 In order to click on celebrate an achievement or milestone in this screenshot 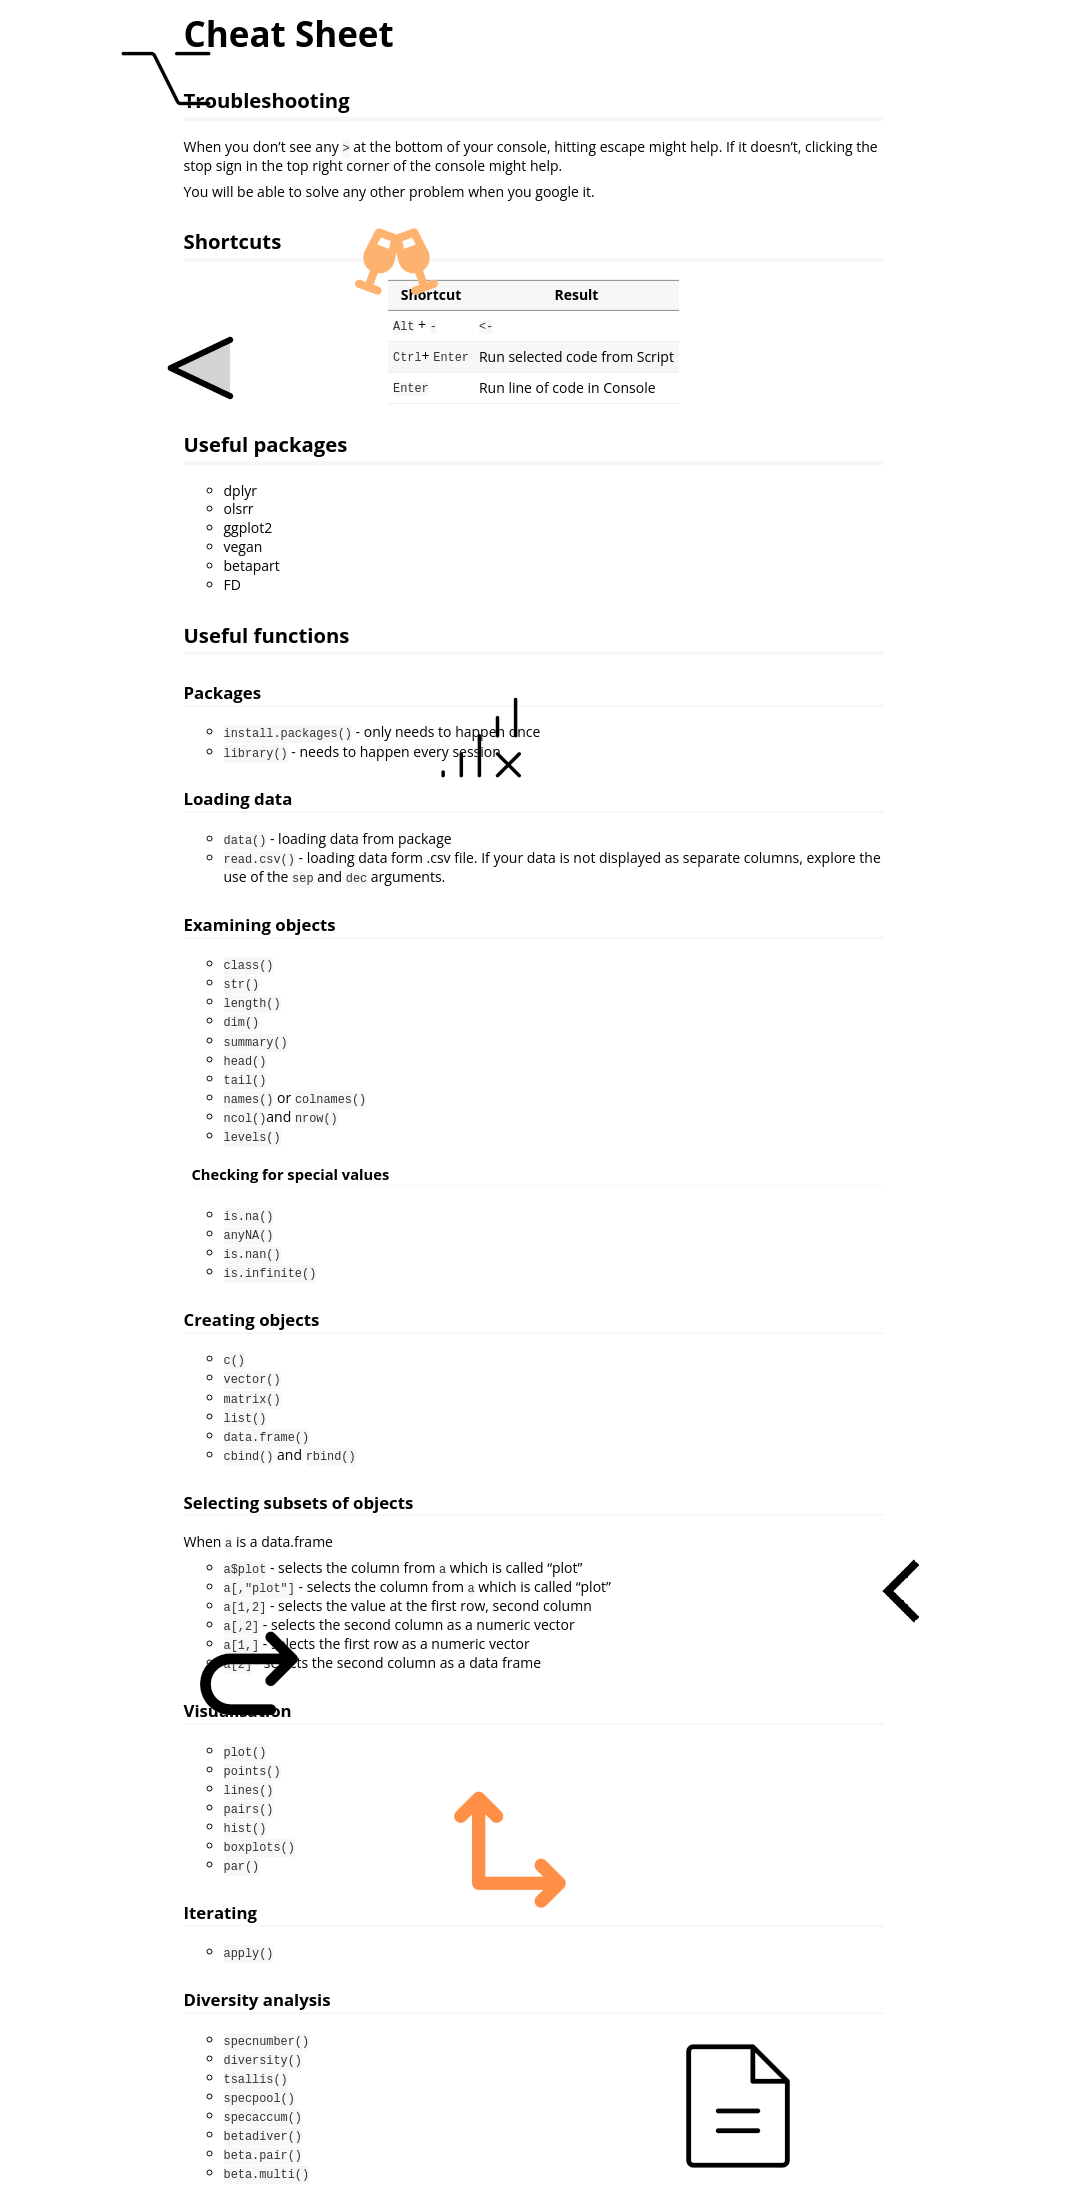, I will do `click(396, 261)`.